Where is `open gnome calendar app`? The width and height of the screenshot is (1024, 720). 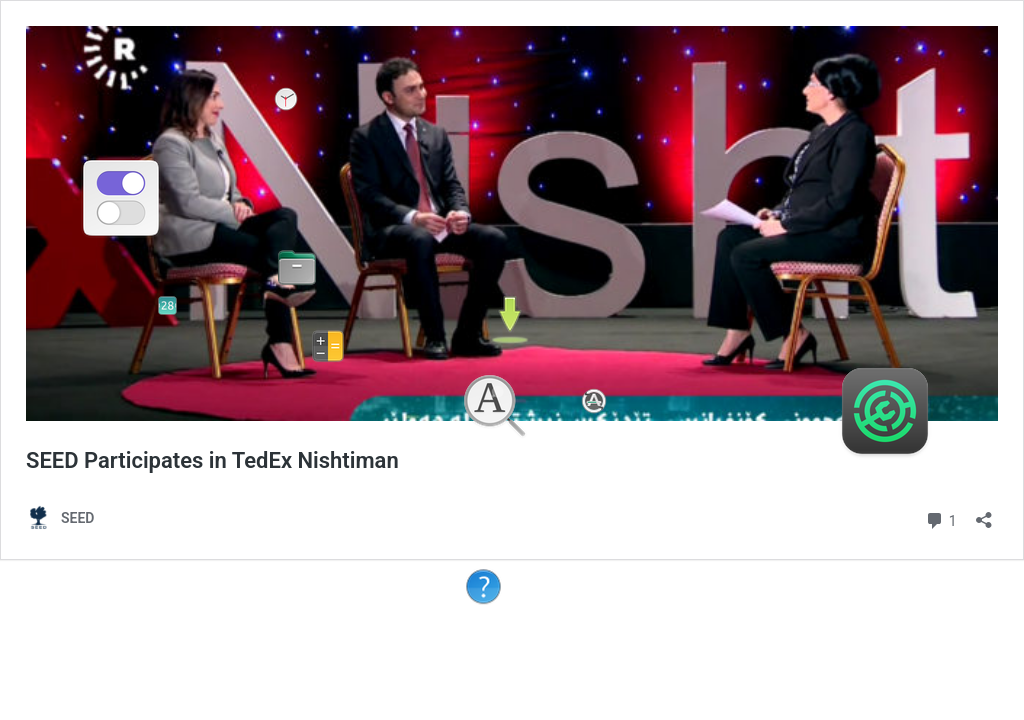
open gnome calendar app is located at coordinates (167, 305).